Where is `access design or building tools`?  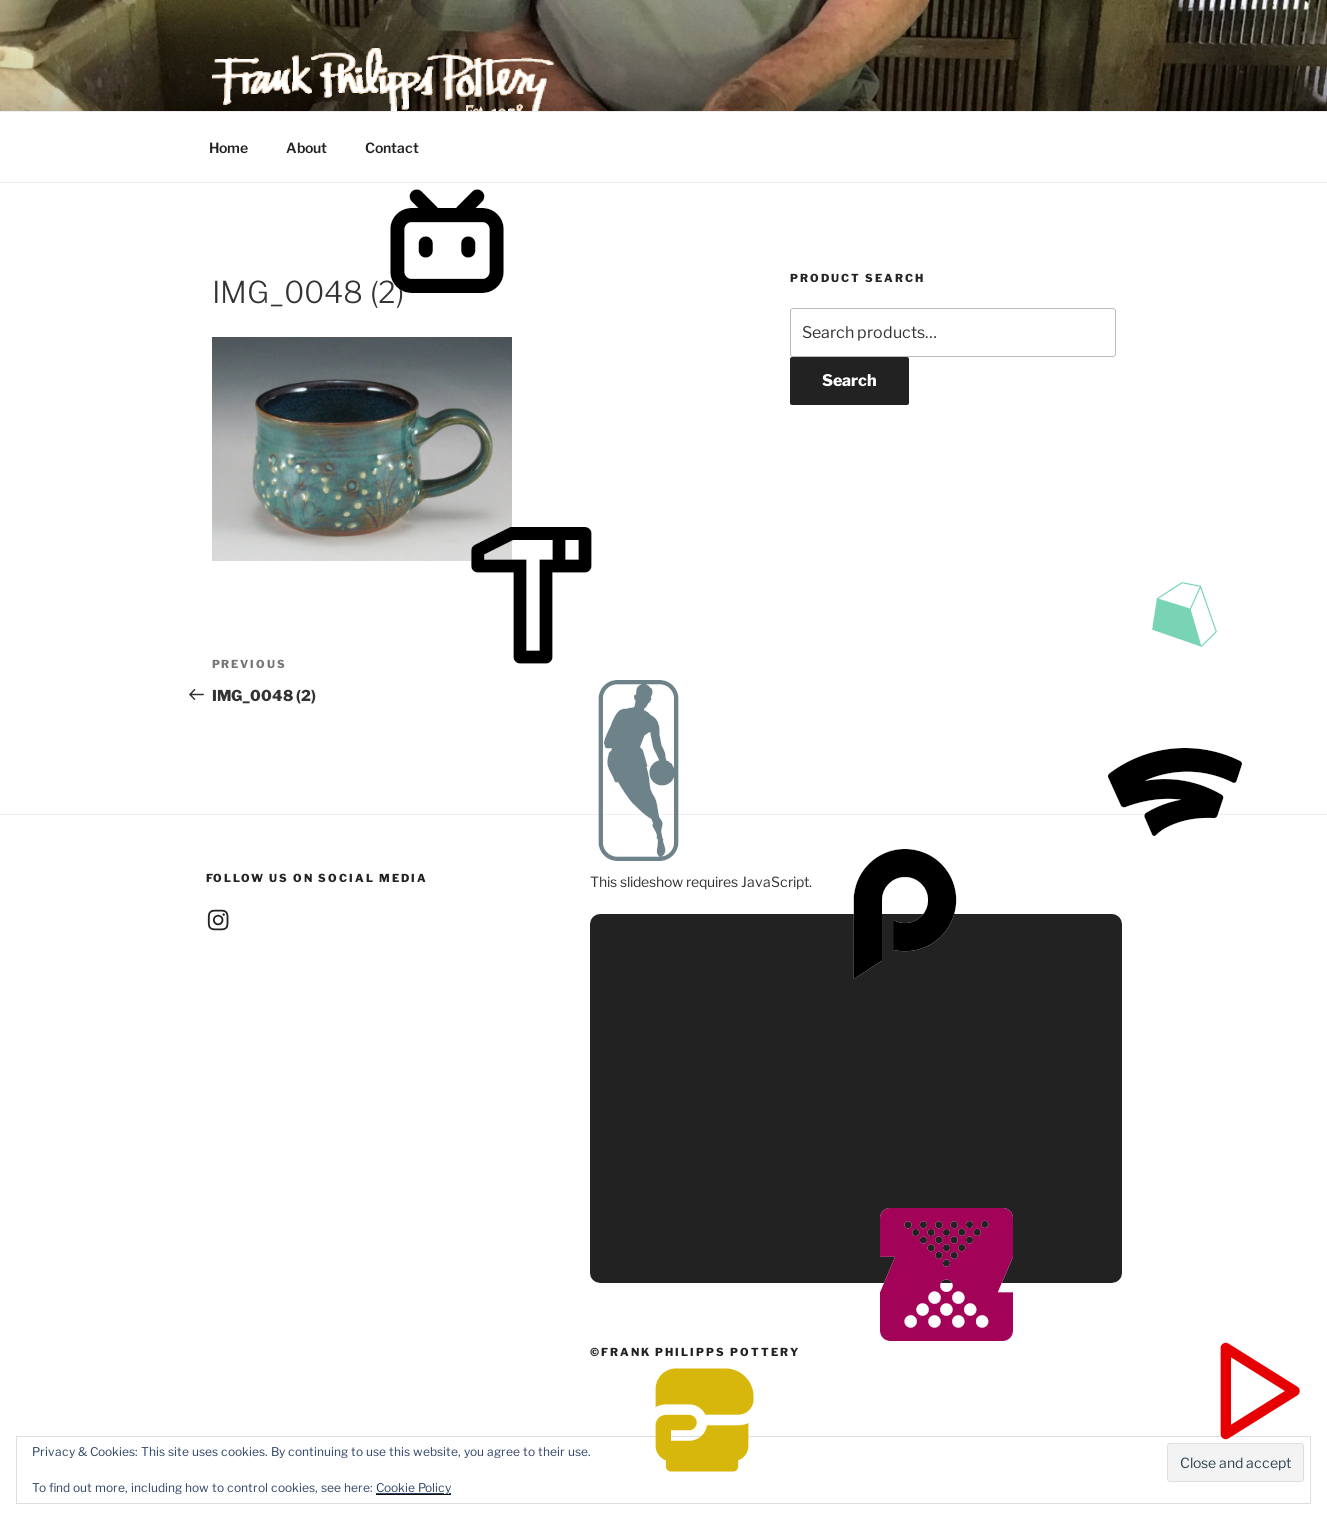 access design or building tools is located at coordinates (533, 592).